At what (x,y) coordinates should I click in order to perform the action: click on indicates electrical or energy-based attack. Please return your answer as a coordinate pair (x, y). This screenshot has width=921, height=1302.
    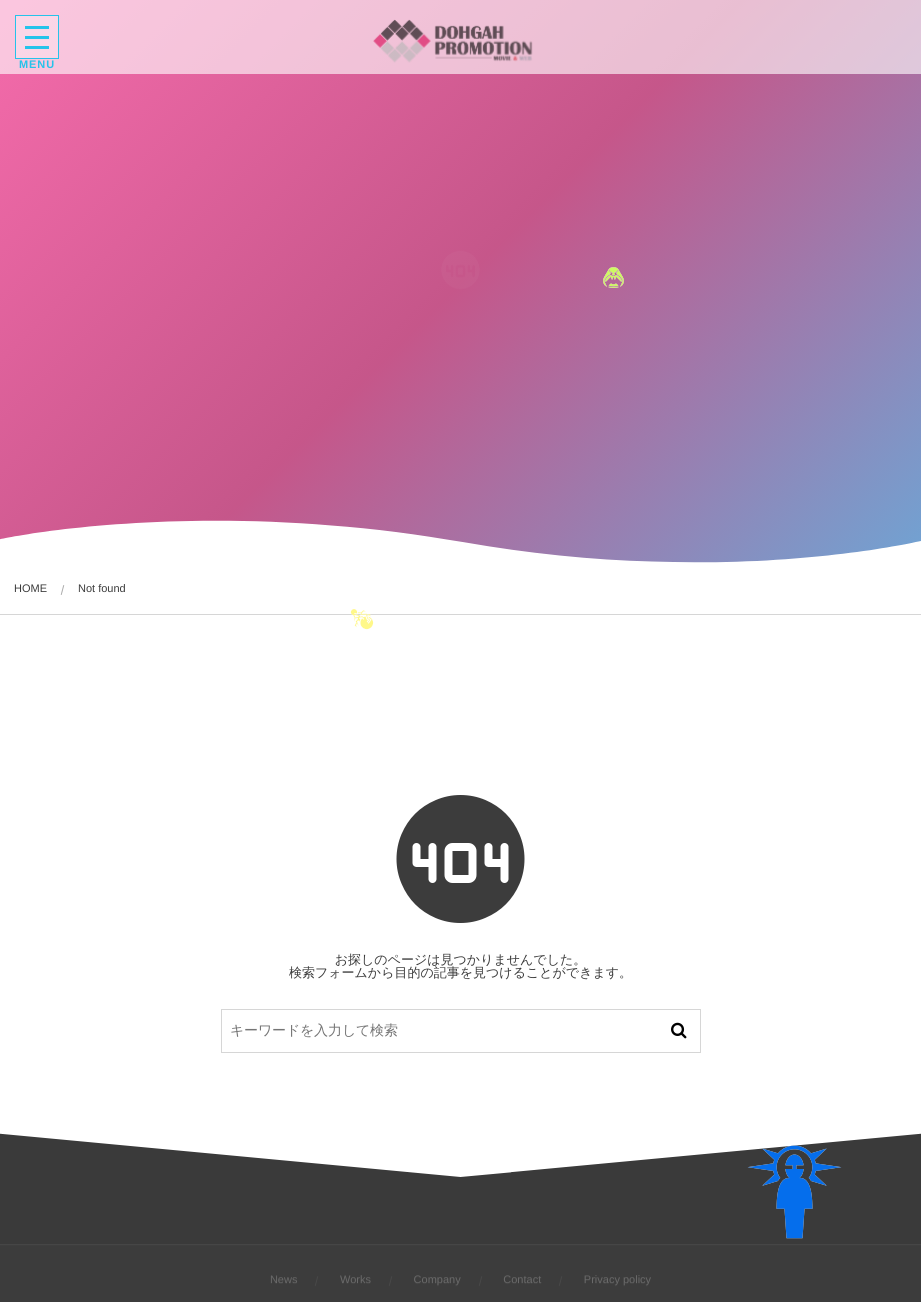
    Looking at the image, I should click on (362, 619).